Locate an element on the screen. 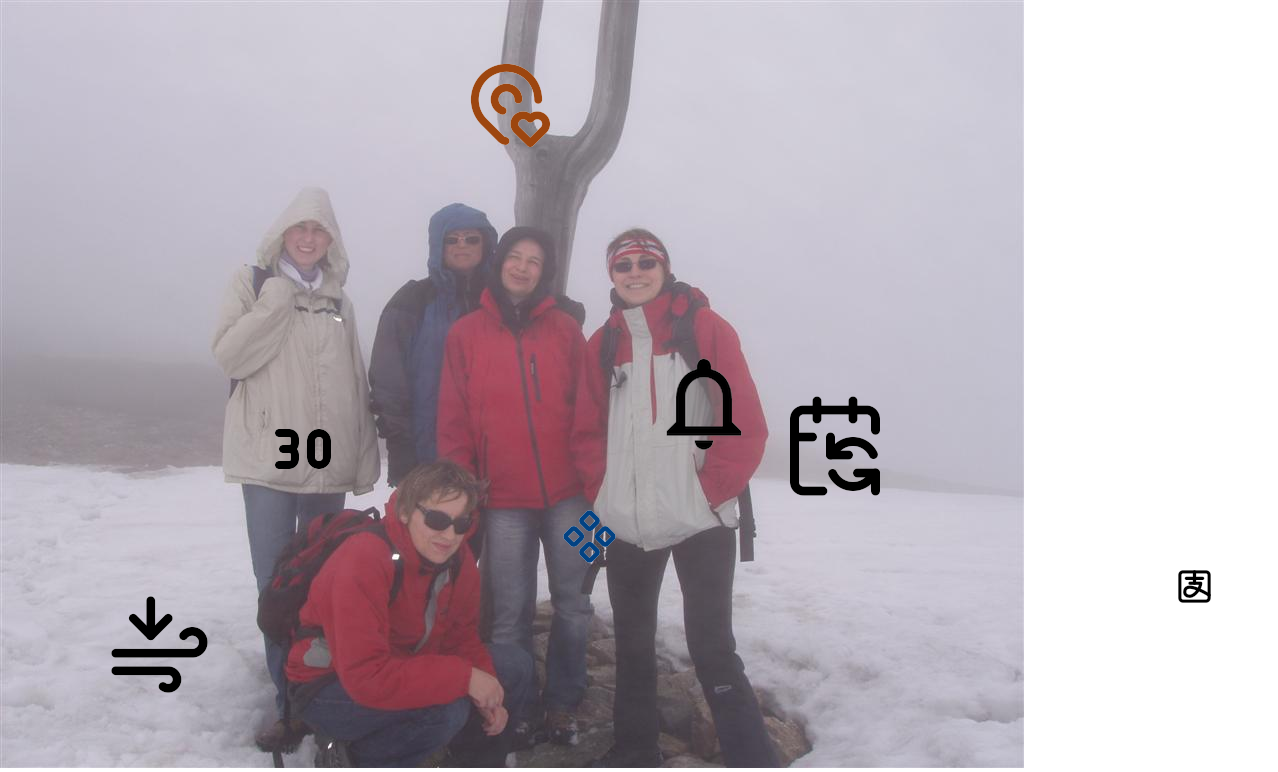 This screenshot has height=772, width=1278. pay with alipay is located at coordinates (1194, 586).